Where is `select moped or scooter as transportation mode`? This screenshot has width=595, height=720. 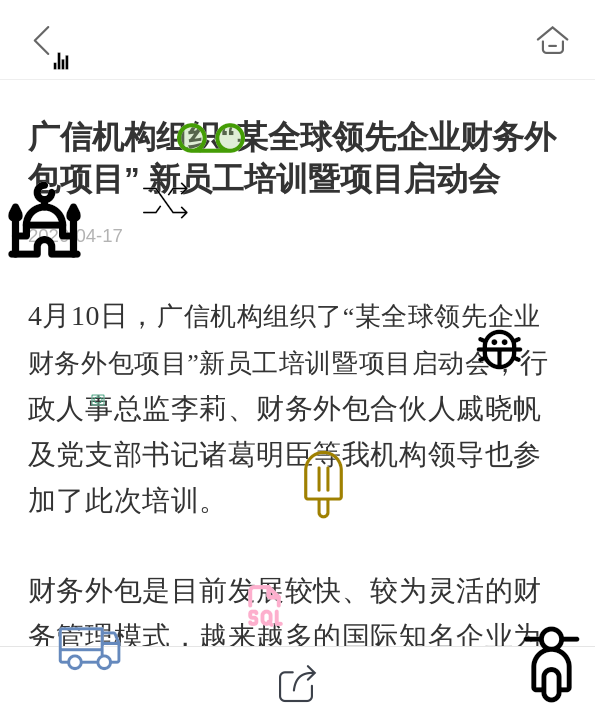
select moped or scooter as transportation mode is located at coordinates (551, 664).